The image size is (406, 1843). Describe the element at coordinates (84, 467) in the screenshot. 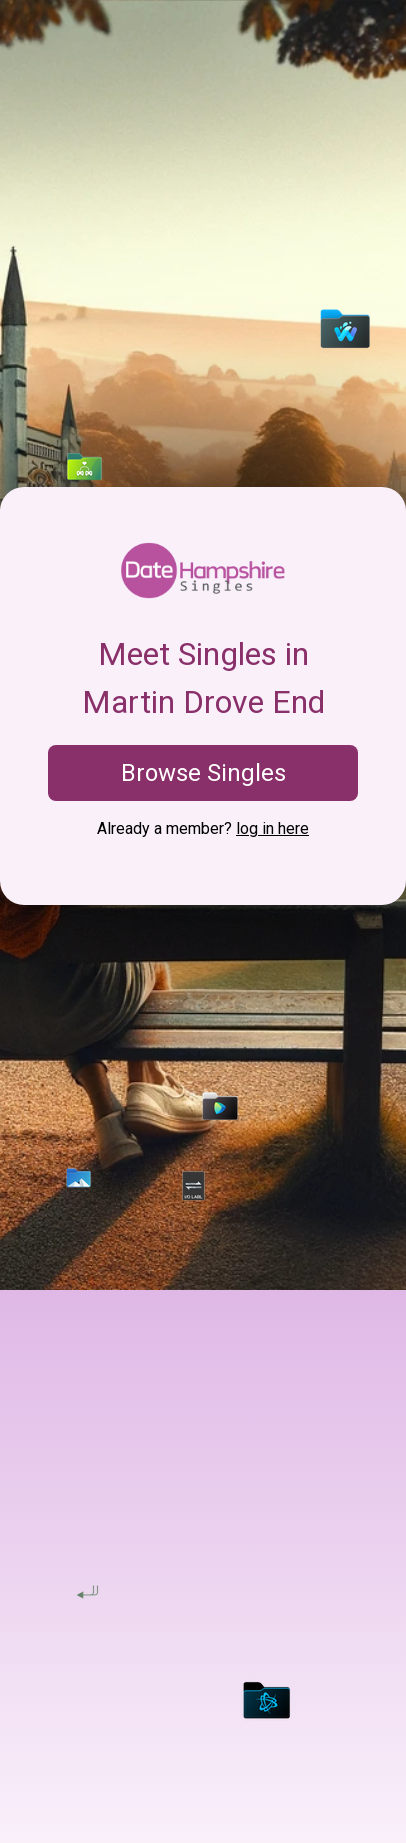

I see `open your GameJolt games folder` at that location.